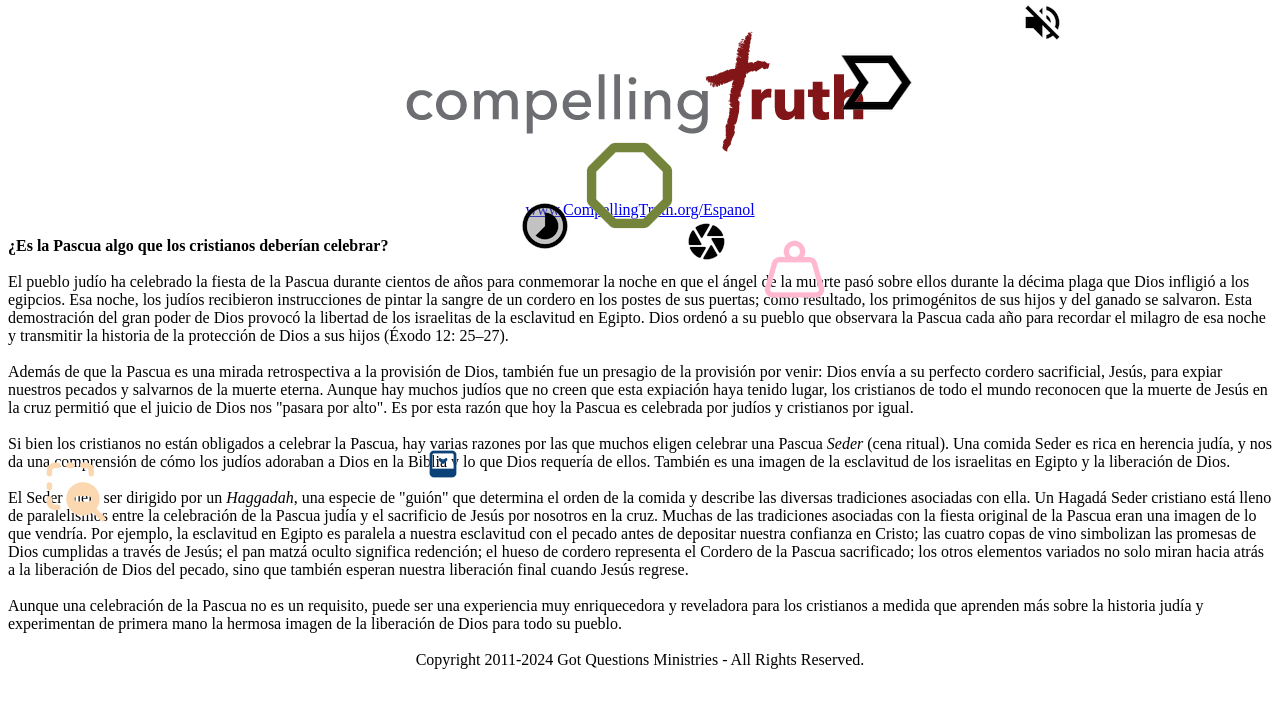  I want to click on stop or halt action indicator, so click(629, 185).